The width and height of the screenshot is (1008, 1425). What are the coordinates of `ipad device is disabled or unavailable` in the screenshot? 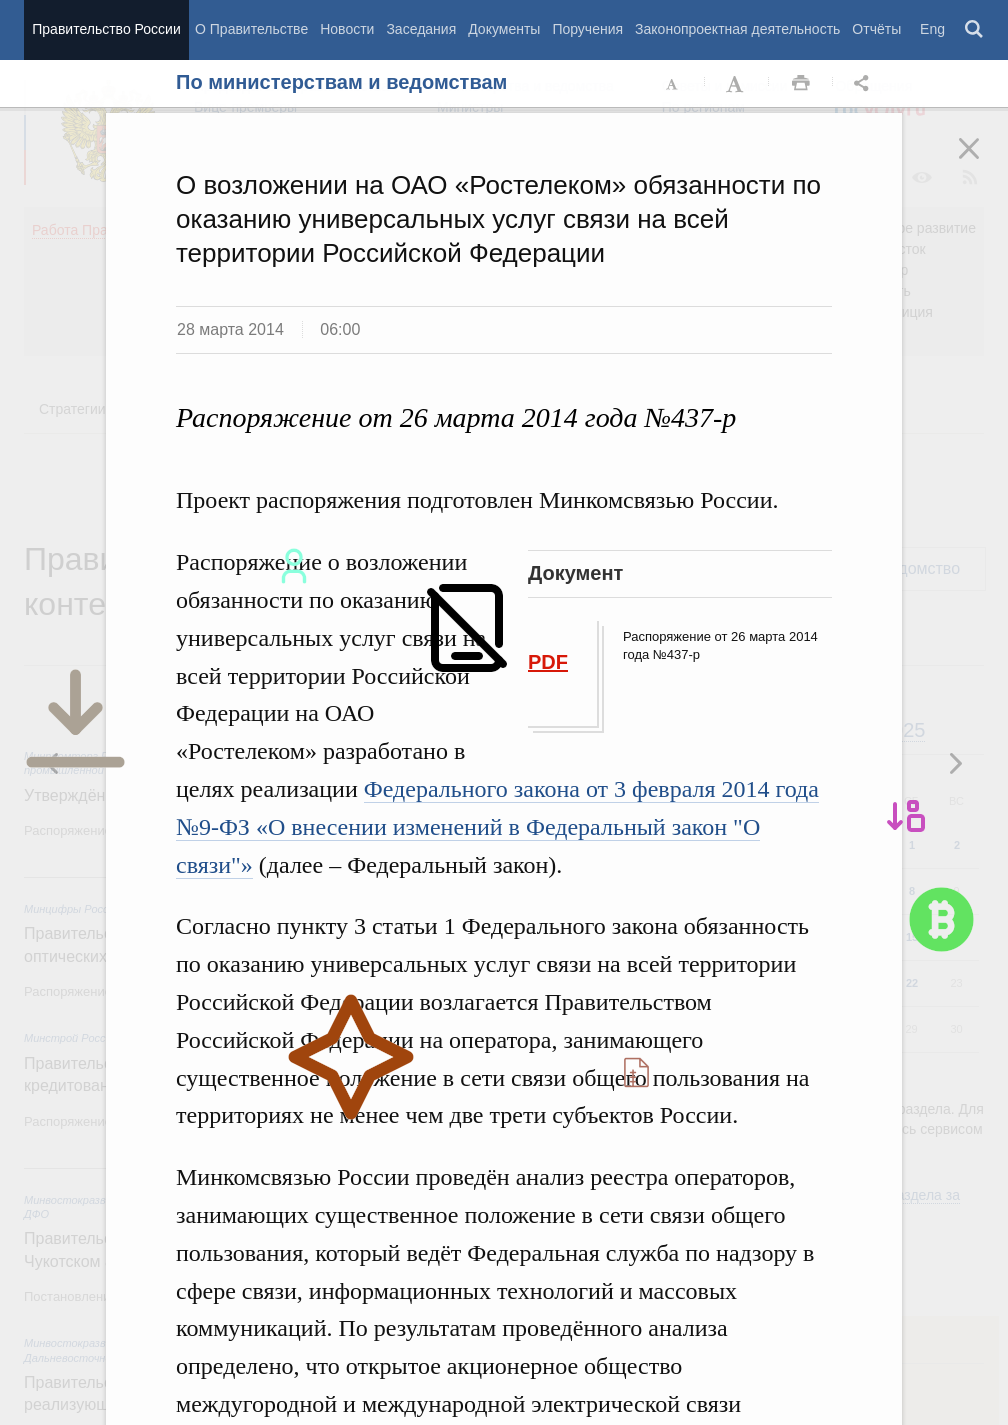 It's located at (467, 628).